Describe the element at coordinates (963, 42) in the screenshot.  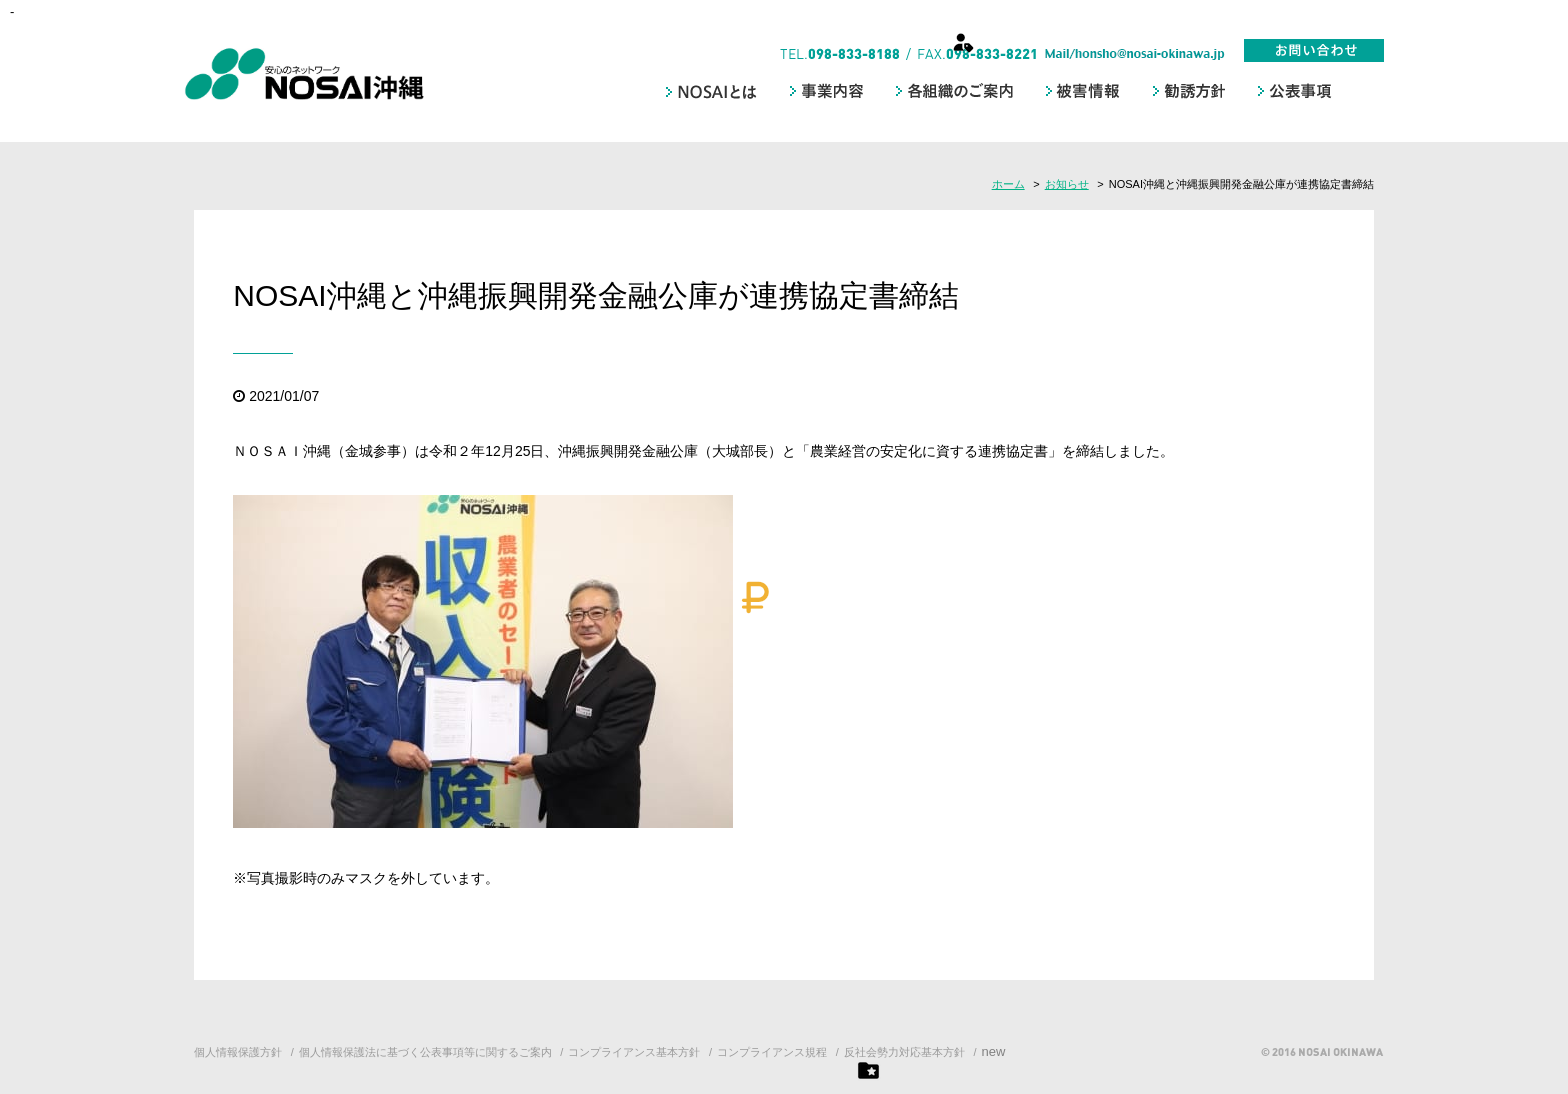
I see `tag or label a user profile` at that location.